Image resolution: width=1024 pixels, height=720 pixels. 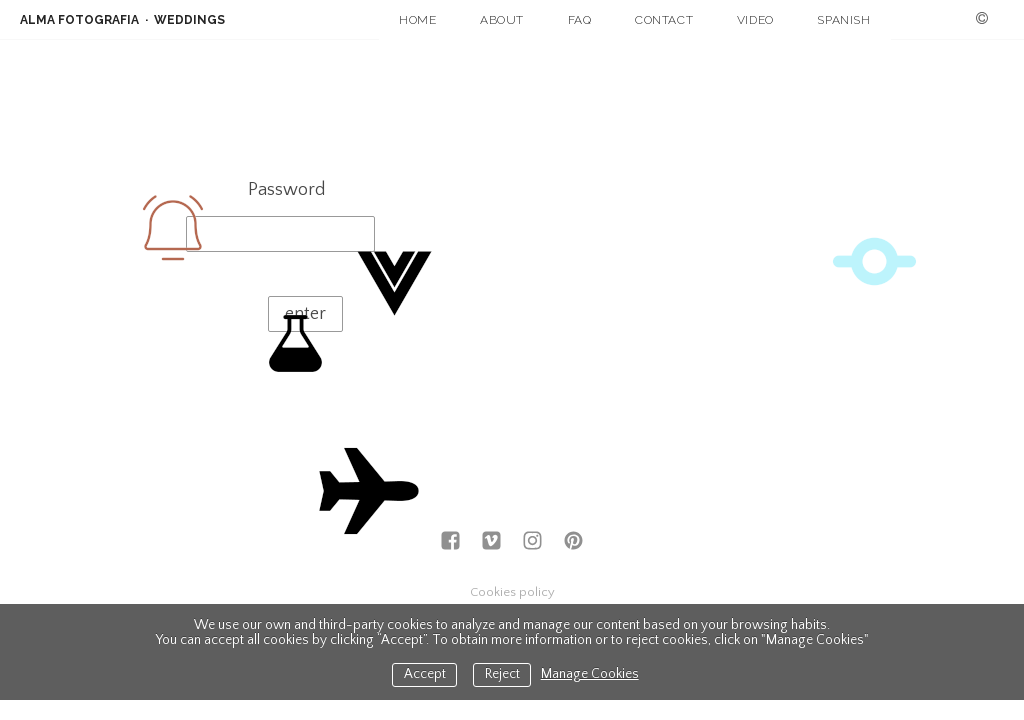 What do you see at coordinates (173, 229) in the screenshot?
I see `active notifications or alerts` at bounding box center [173, 229].